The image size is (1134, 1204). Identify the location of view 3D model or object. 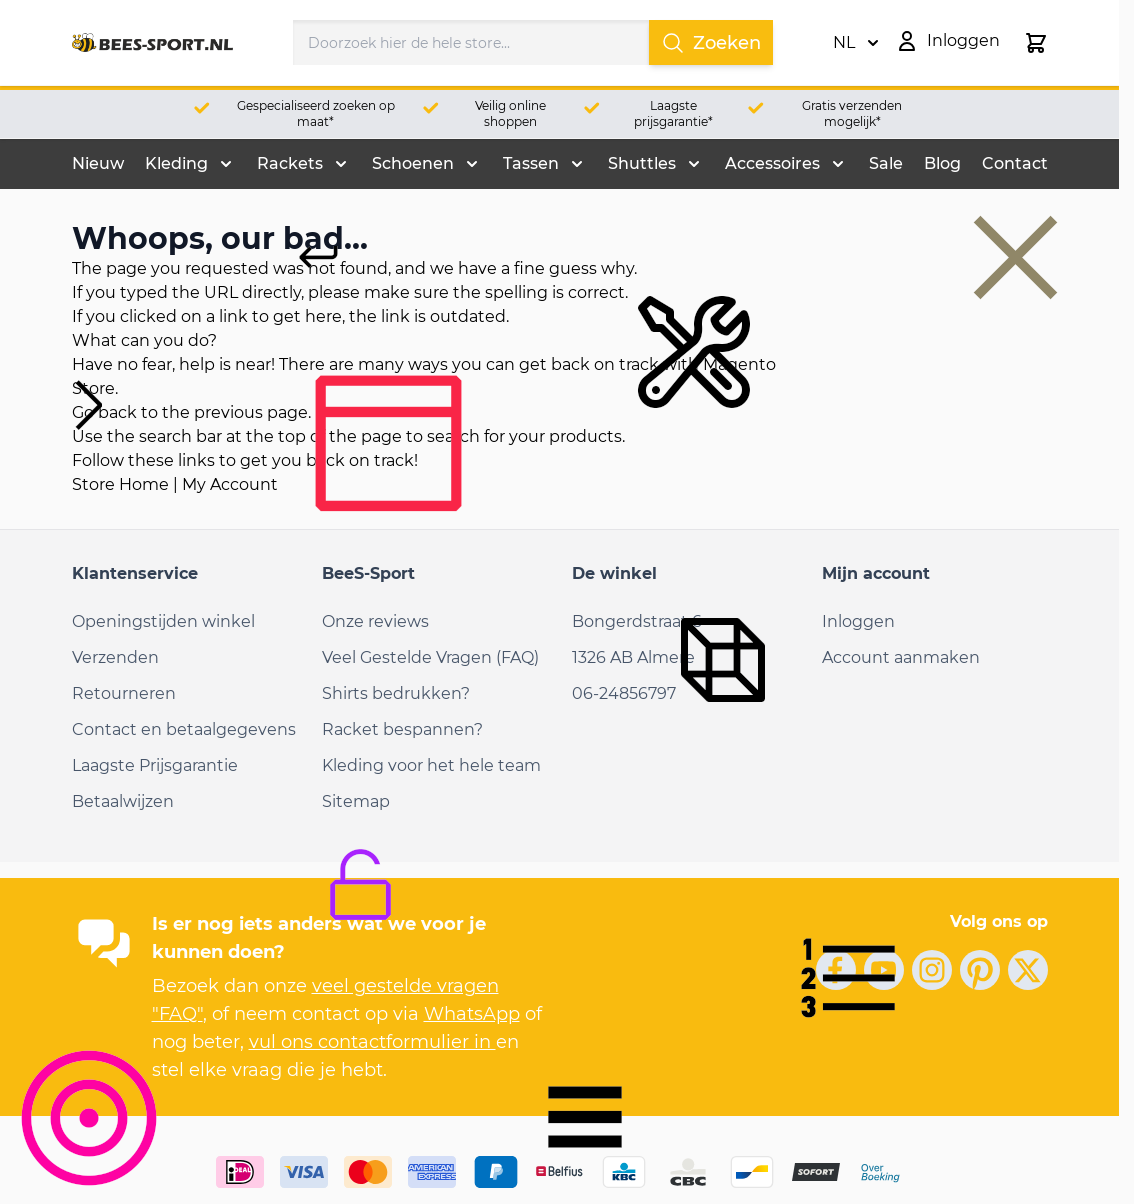
(723, 660).